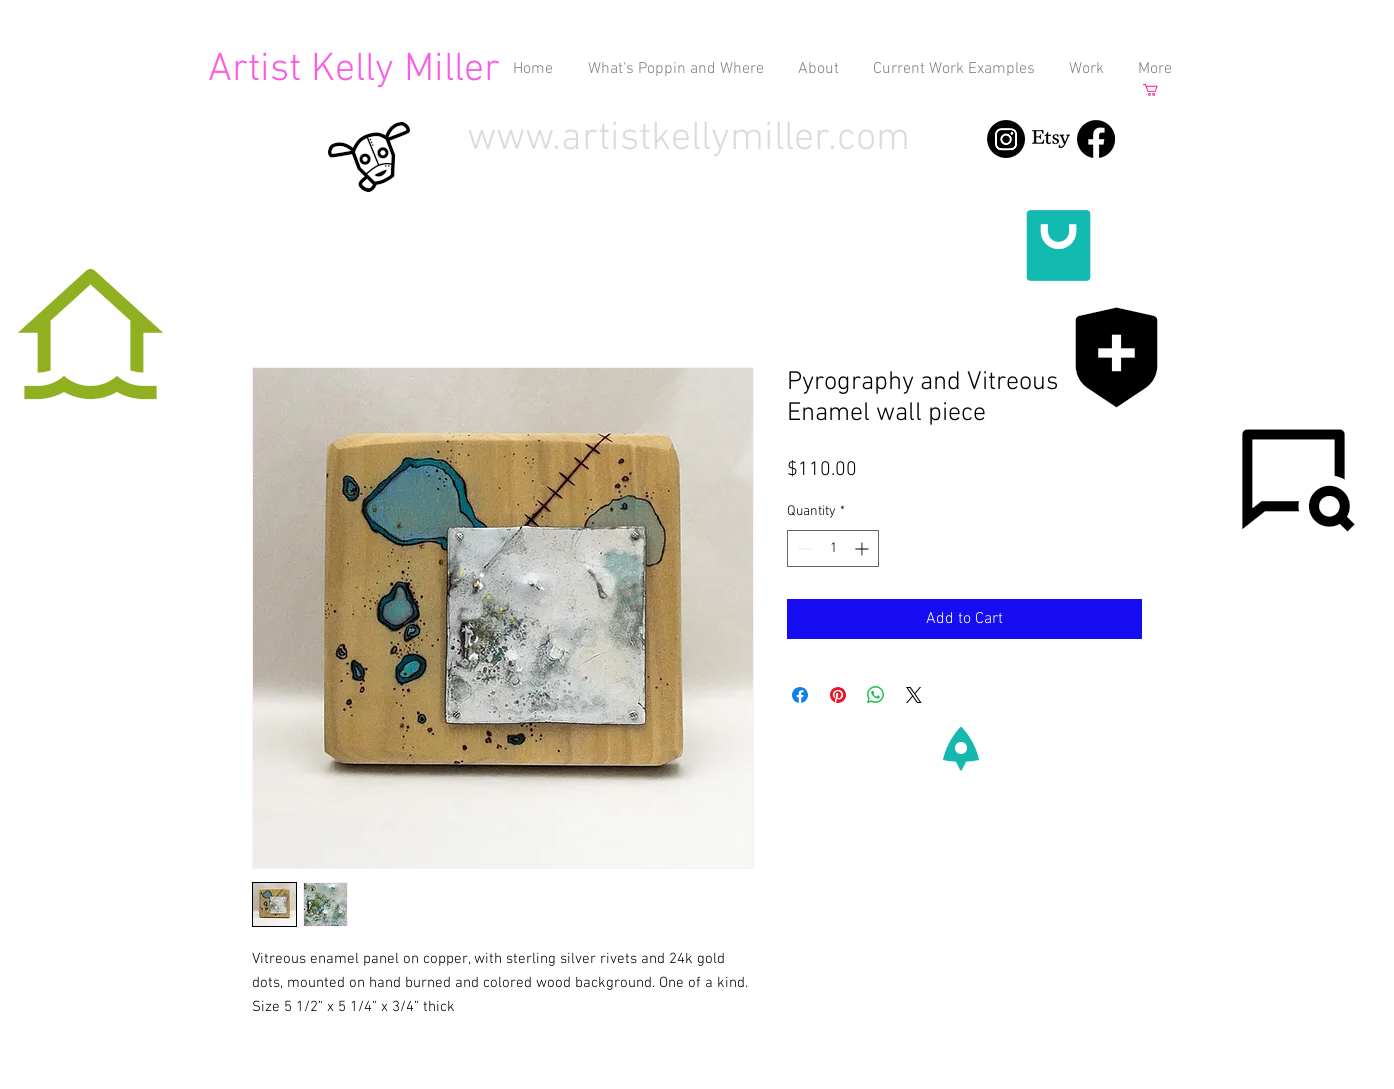 The image size is (1394, 1089). I want to click on launch or start an application, so click(961, 748).